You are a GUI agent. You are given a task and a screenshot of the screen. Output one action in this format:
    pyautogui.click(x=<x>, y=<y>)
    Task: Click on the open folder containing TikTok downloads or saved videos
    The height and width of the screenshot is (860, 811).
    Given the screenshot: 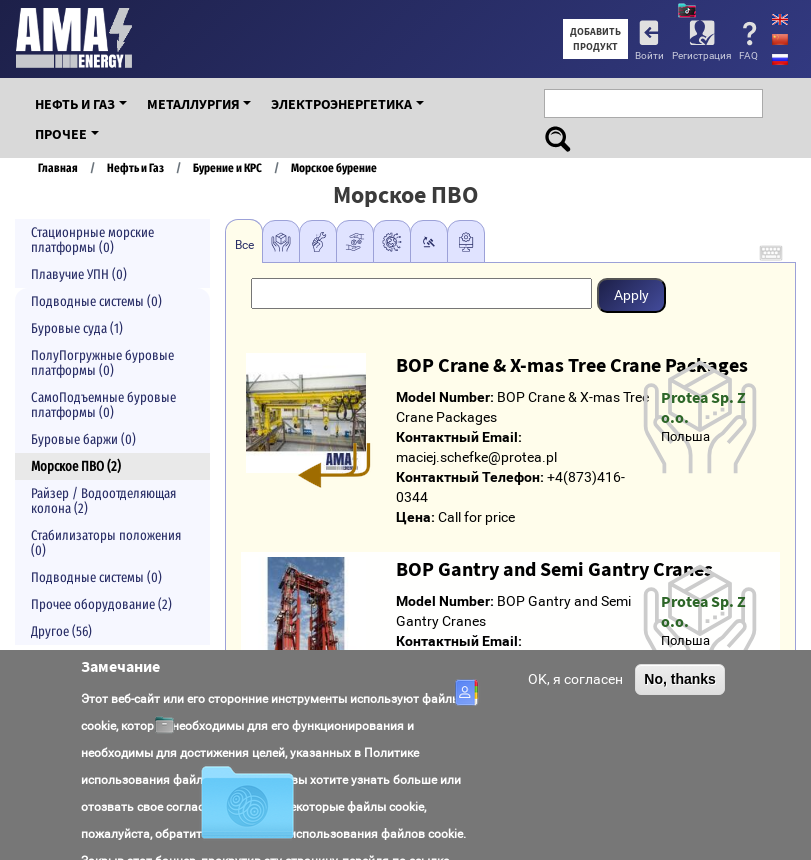 What is the action you would take?
    pyautogui.click(x=687, y=11)
    